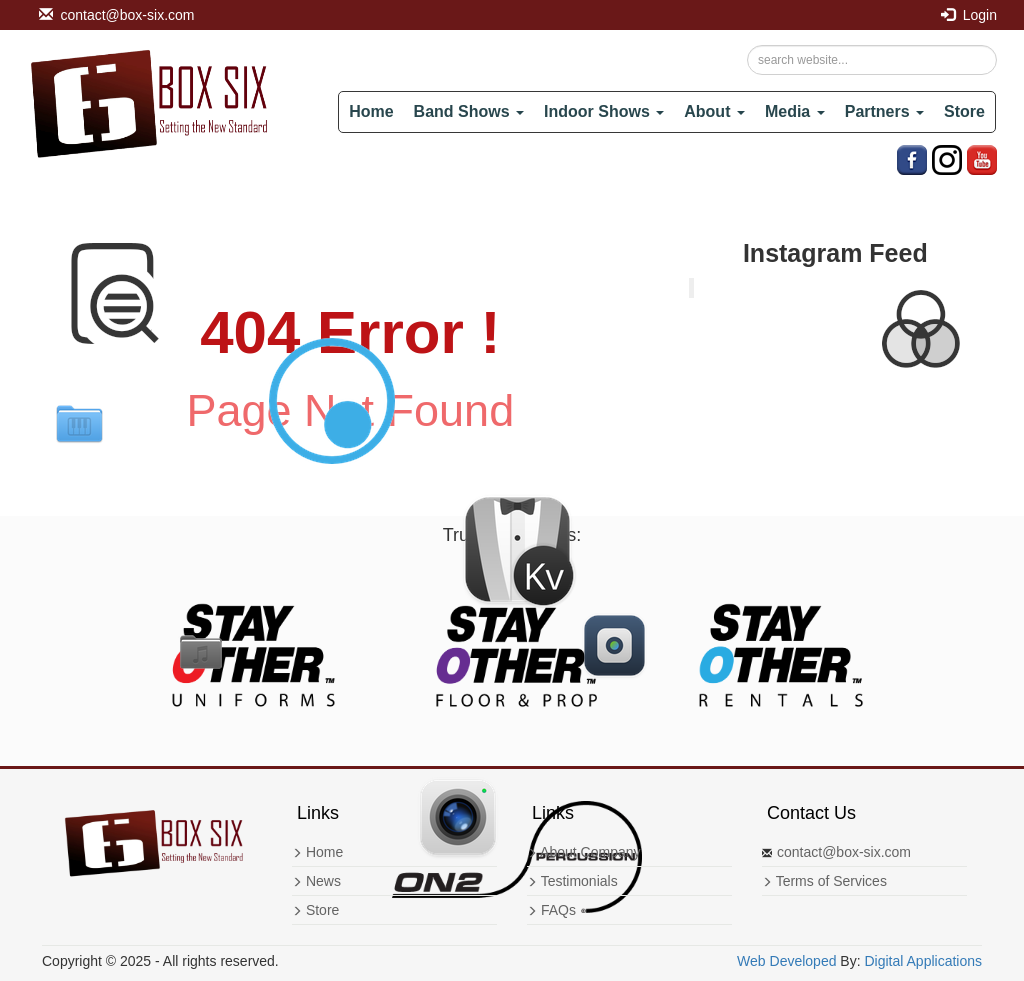 This screenshot has width=1024, height=981. What do you see at coordinates (115, 293) in the screenshot?
I see `open document viewer app` at bounding box center [115, 293].